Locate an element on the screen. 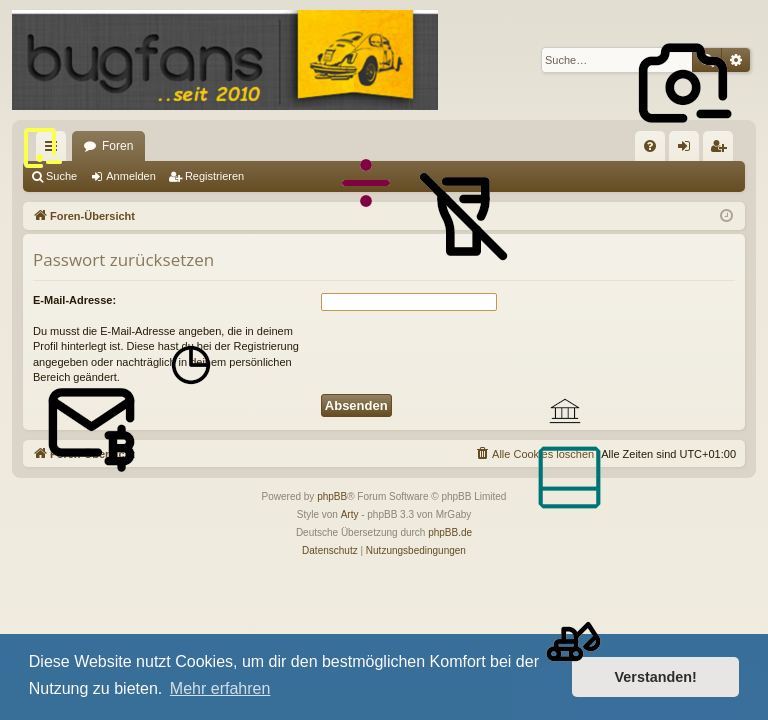 The height and width of the screenshot is (720, 768). remove a tablet device is located at coordinates (40, 148).